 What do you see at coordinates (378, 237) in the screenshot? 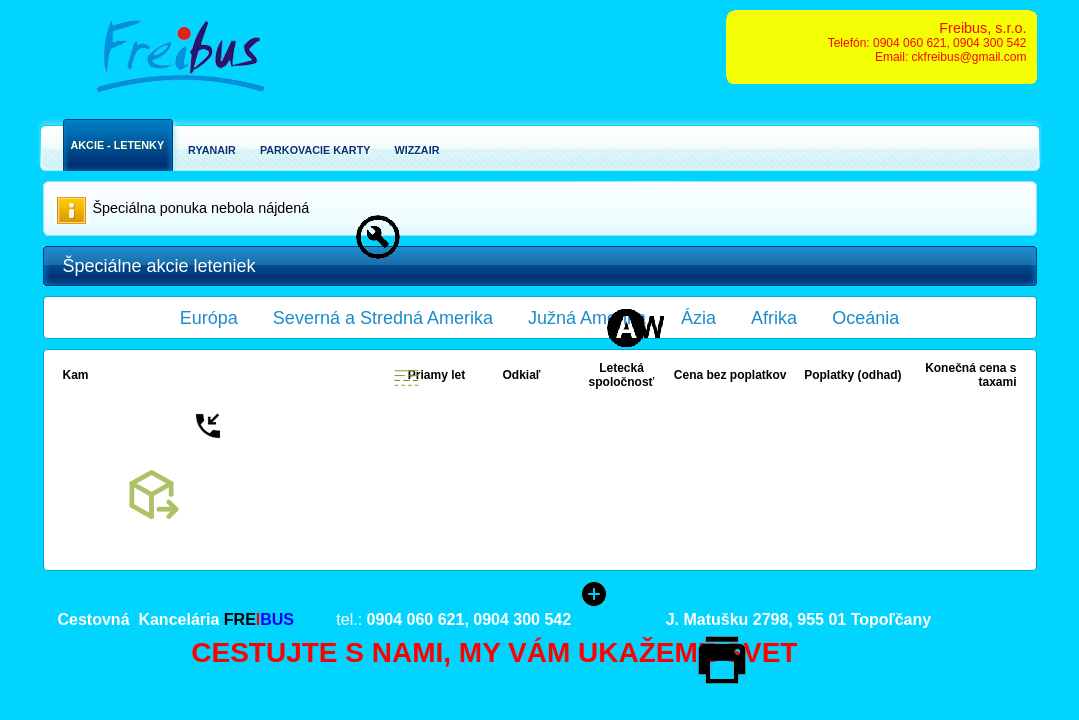
I see `access settings or configuration options` at bounding box center [378, 237].